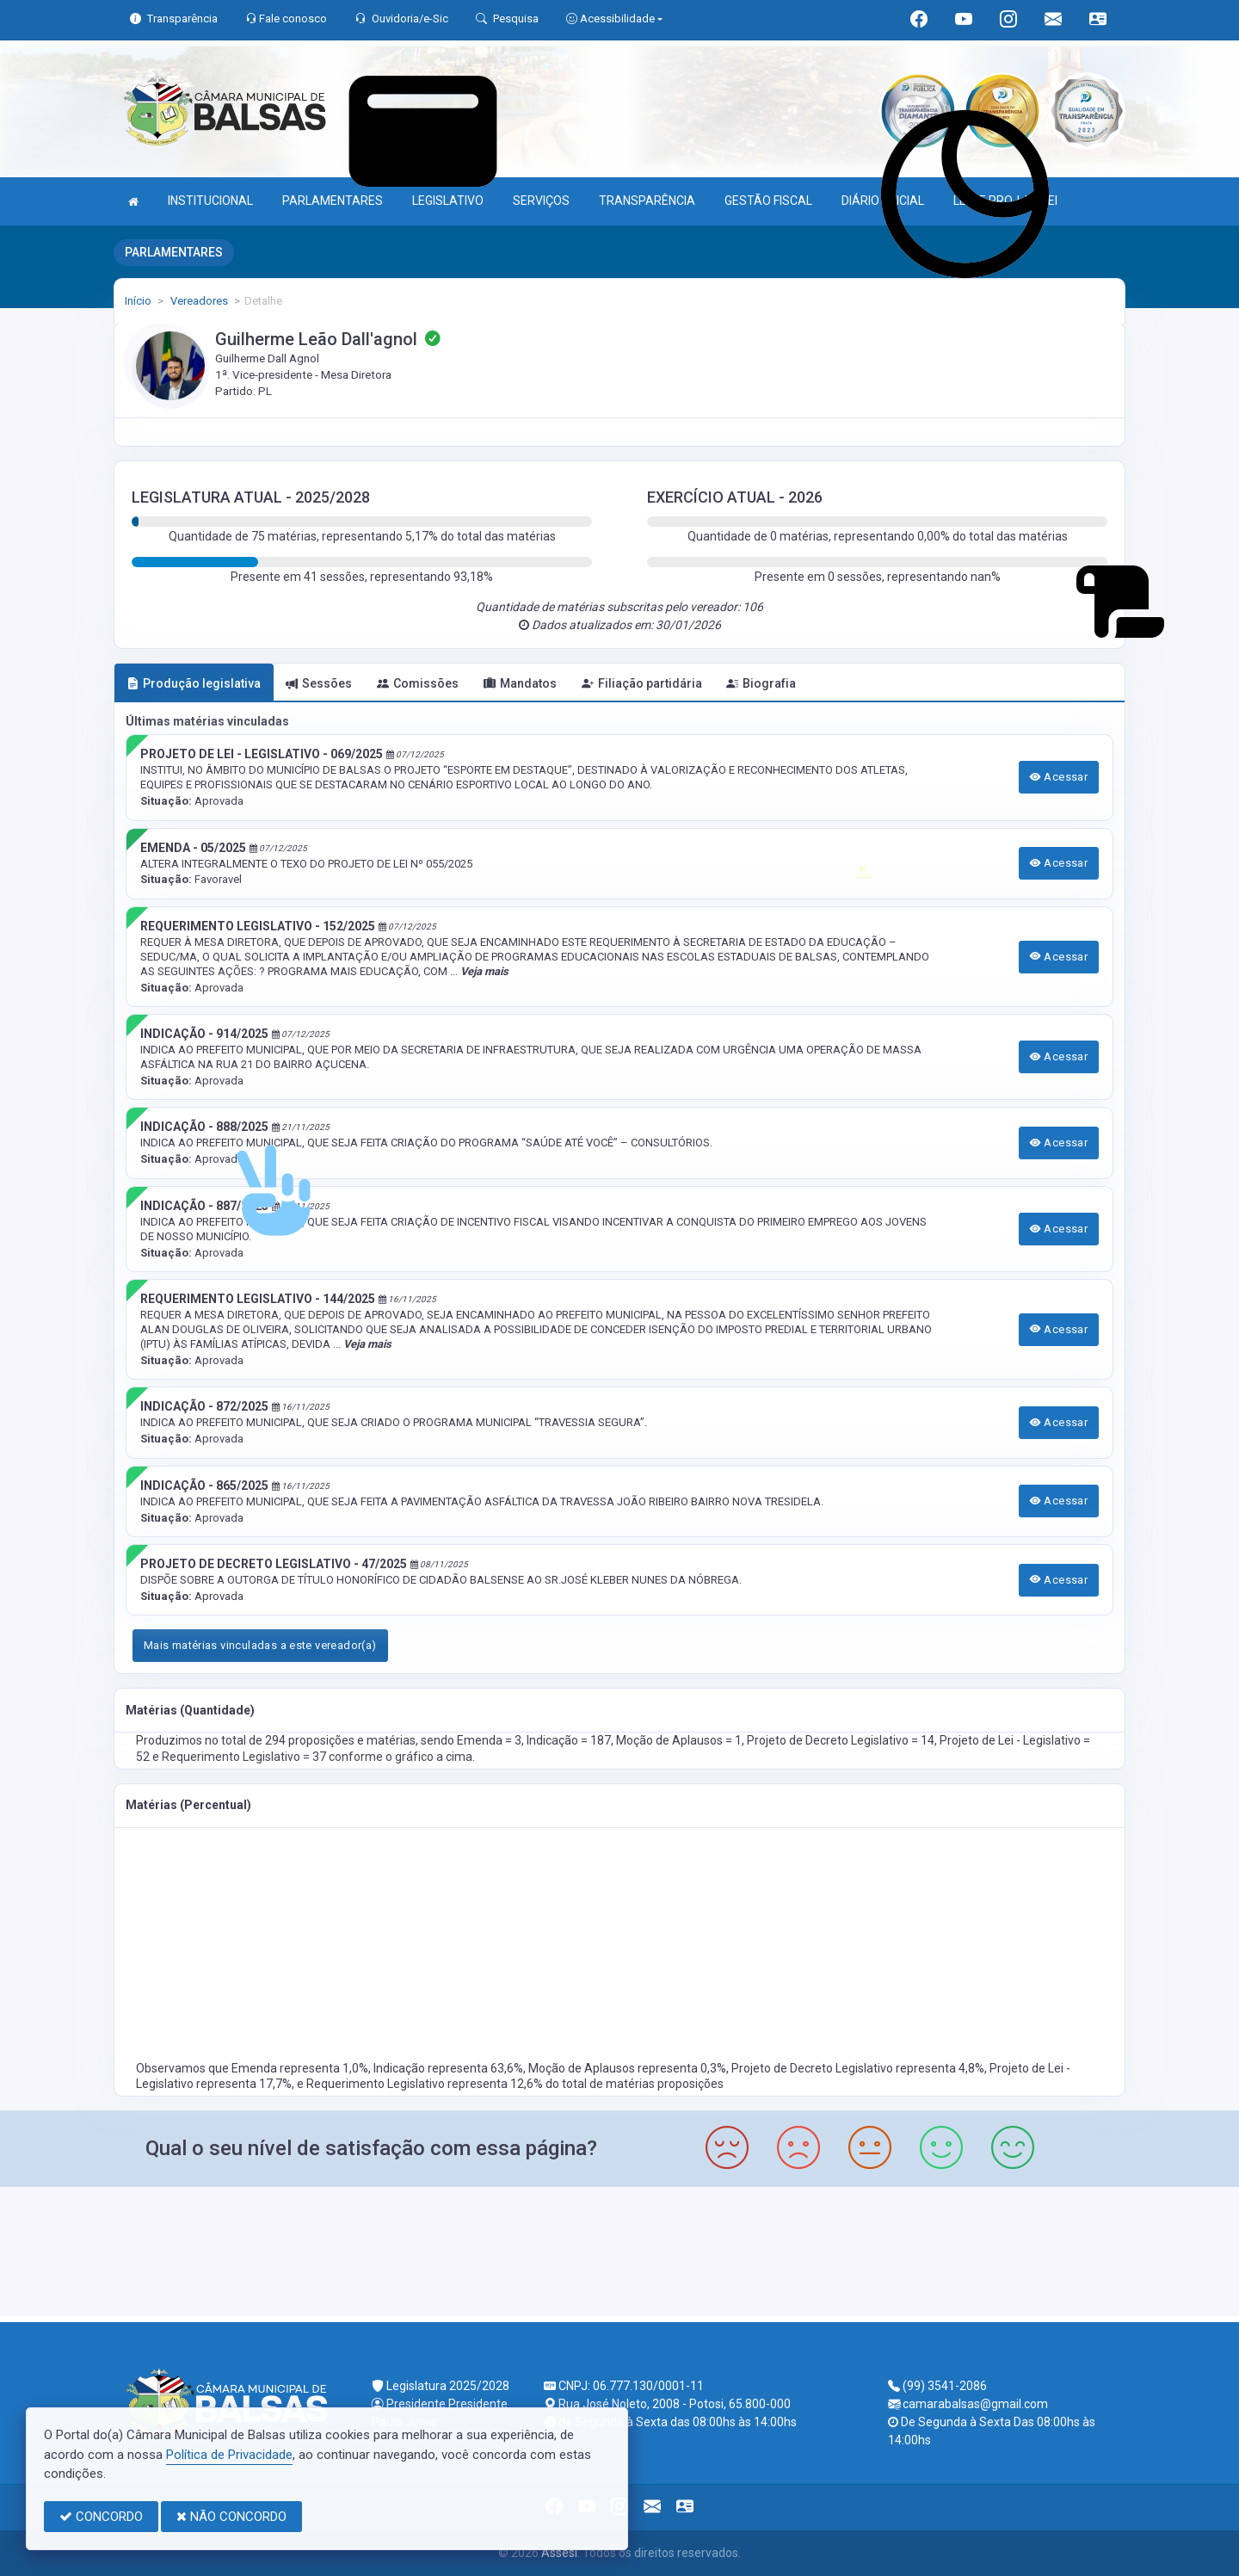  What do you see at coordinates (864, 873) in the screenshot?
I see `navigate to the top-left or home position` at bounding box center [864, 873].